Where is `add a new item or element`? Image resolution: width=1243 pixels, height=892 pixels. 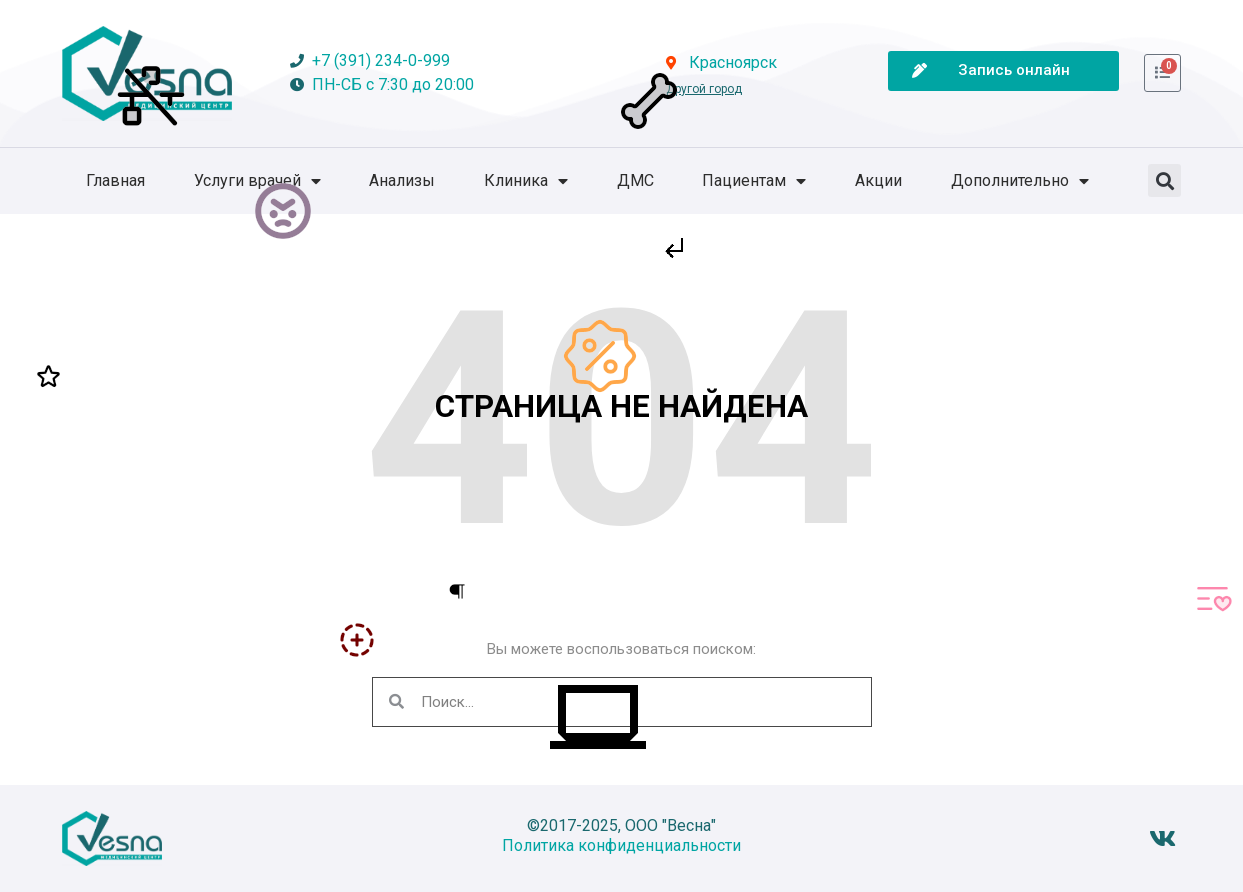 add a new item or element is located at coordinates (357, 640).